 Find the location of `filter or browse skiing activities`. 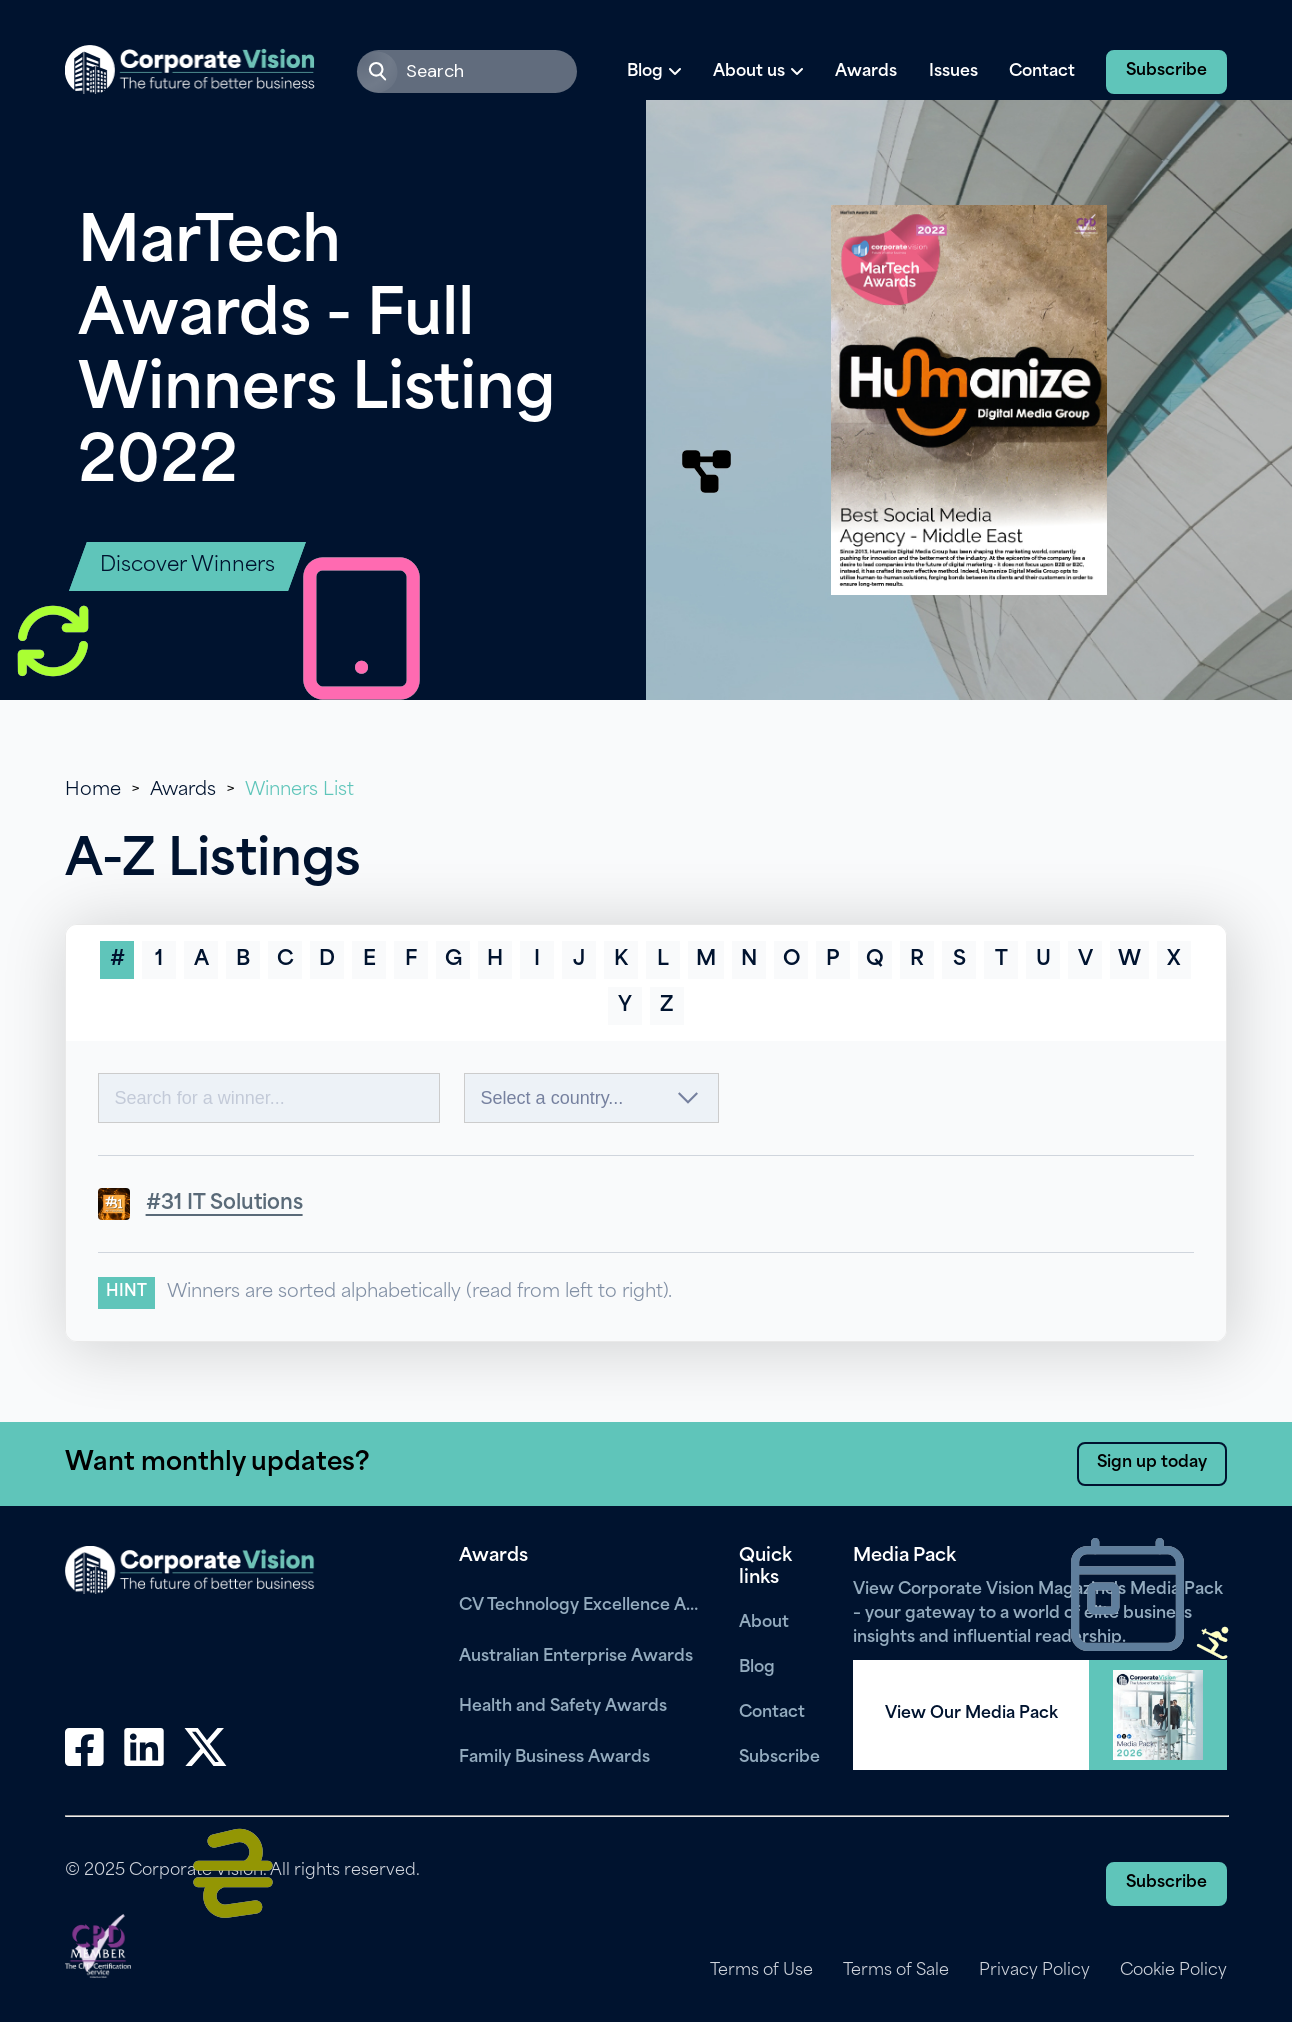

filter or browse skiing activities is located at coordinates (1214, 1642).